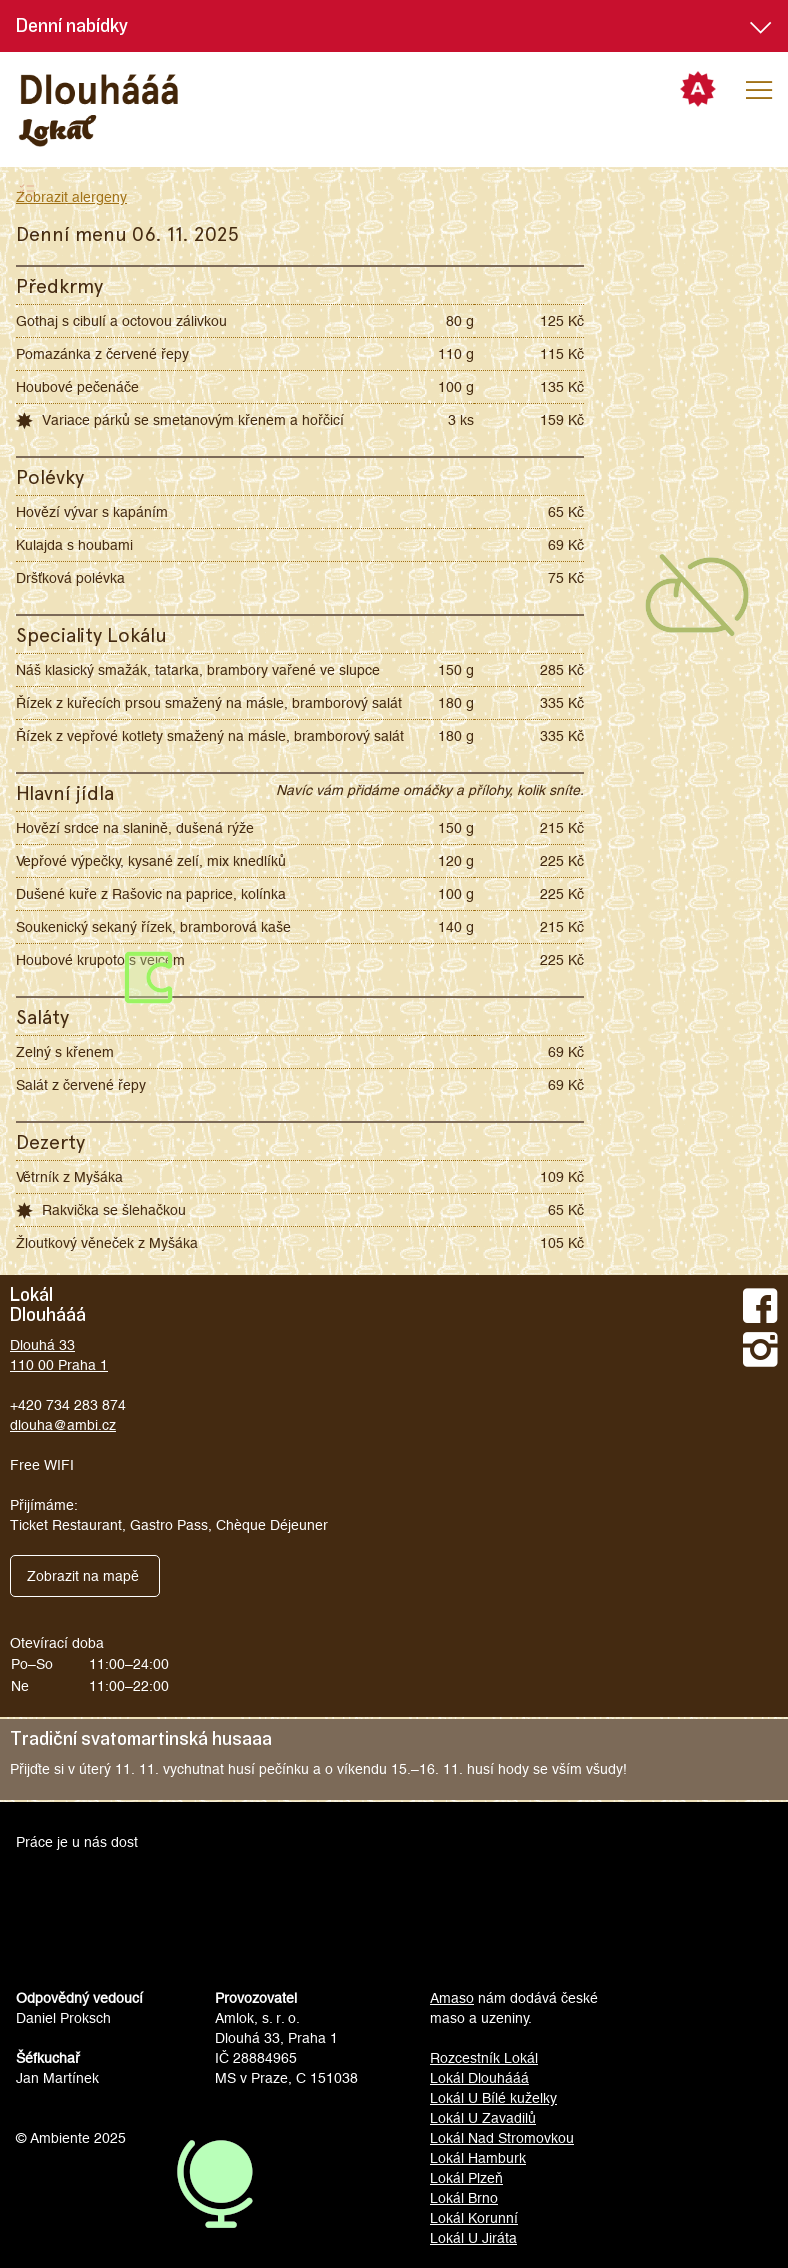 This screenshot has width=788, height=2268. I want to click on access global or international settings, so click(218, 2181).